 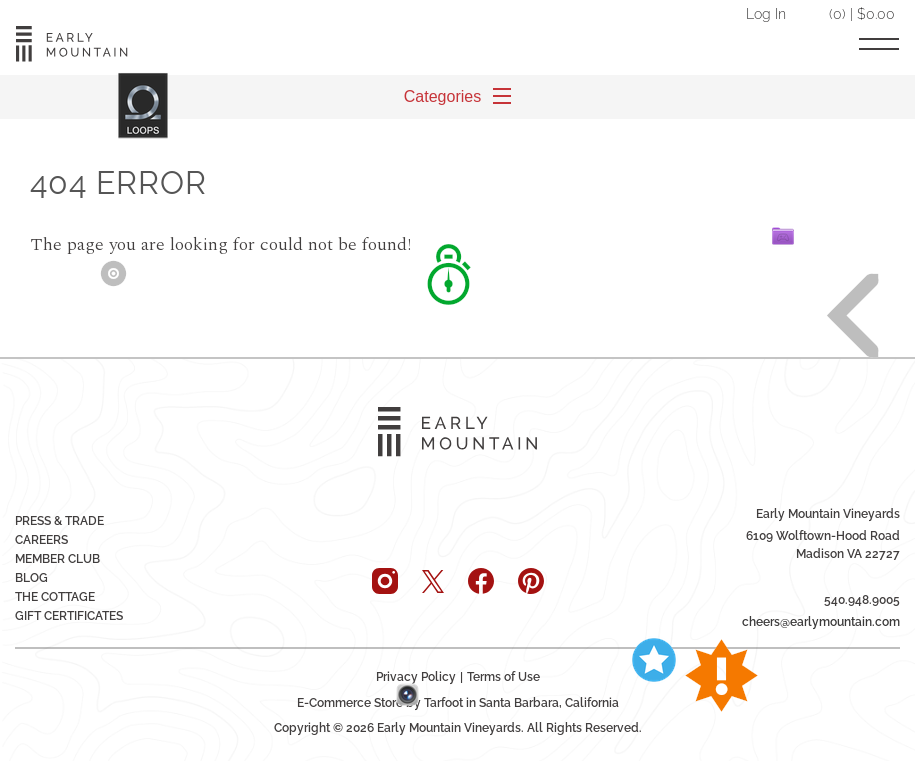 I want to click on go back to previous screen, so click(x=850, y=315).